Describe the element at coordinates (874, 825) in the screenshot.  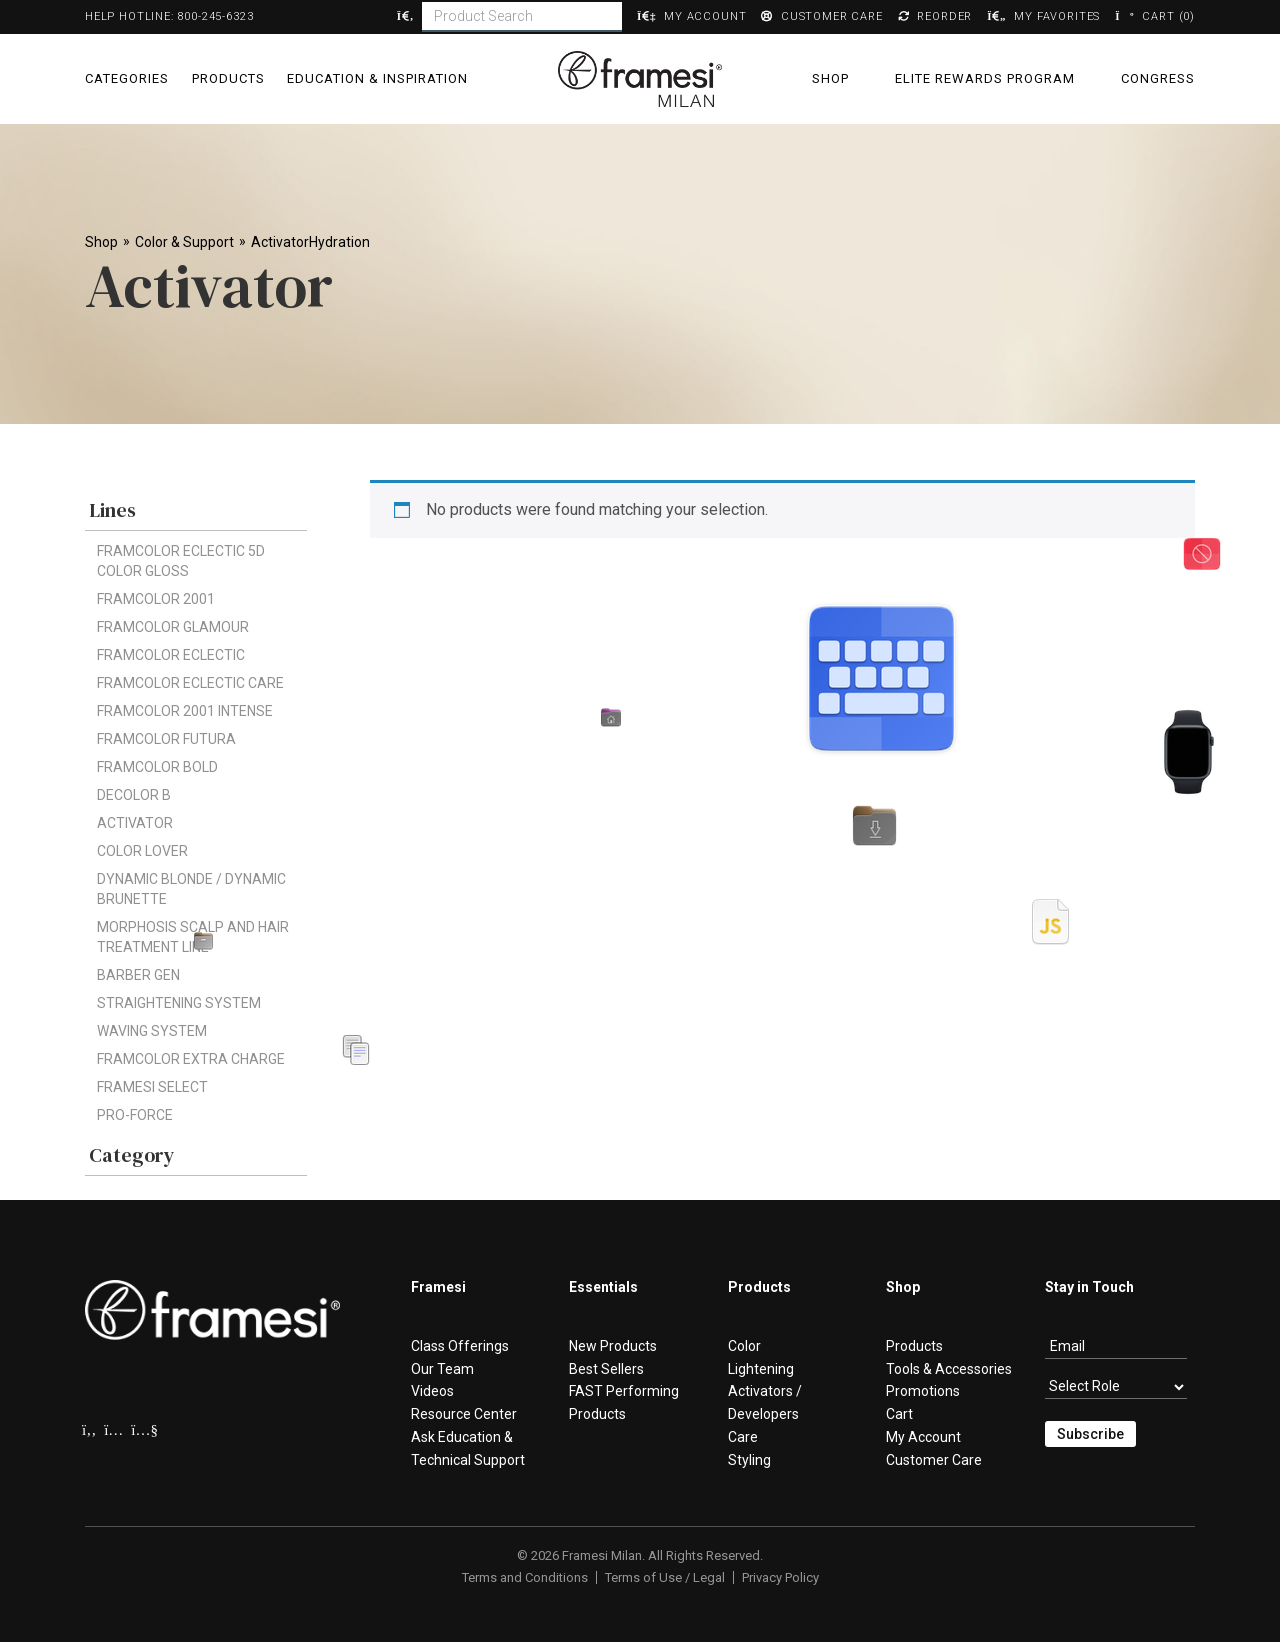
I see `open downloads folder` at that location.